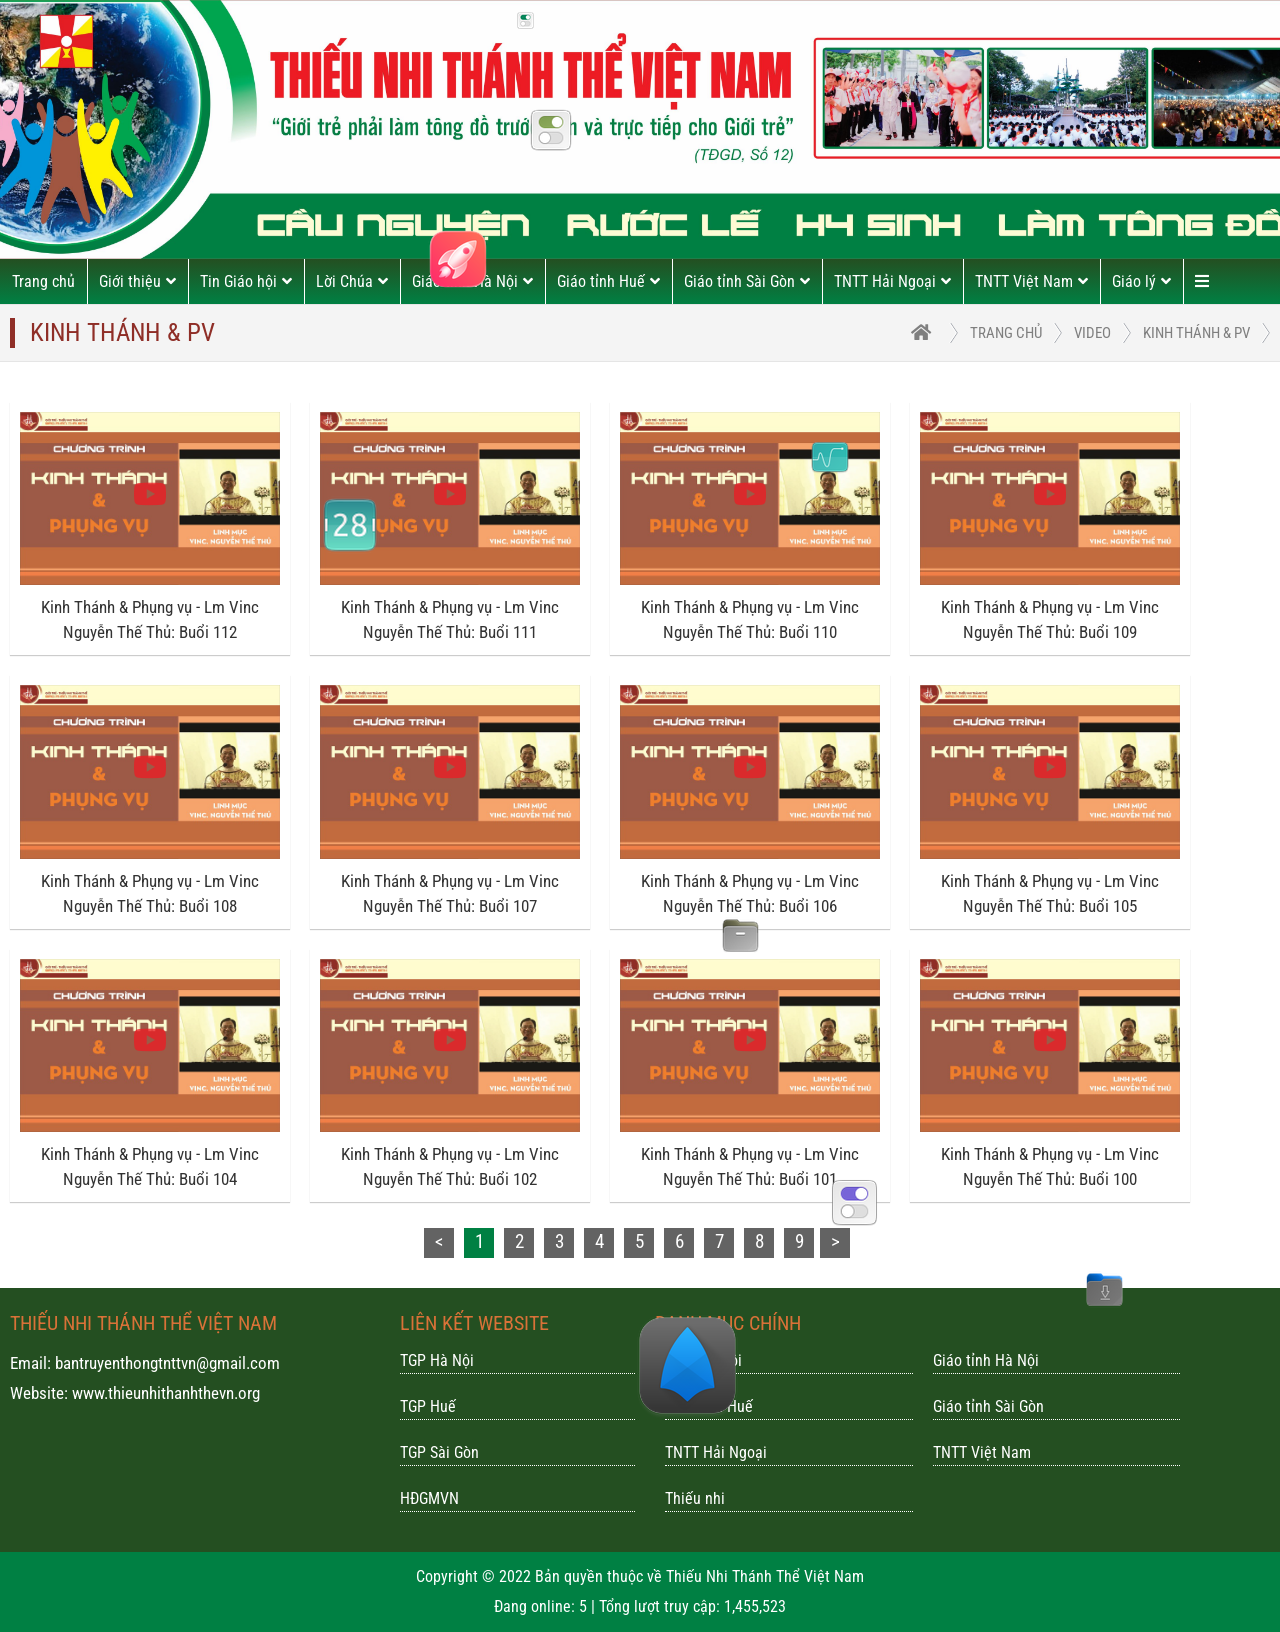 This screenshot has width=1280, height=1632. I want to click on open unity tweak tool settings, so click(551, 130).